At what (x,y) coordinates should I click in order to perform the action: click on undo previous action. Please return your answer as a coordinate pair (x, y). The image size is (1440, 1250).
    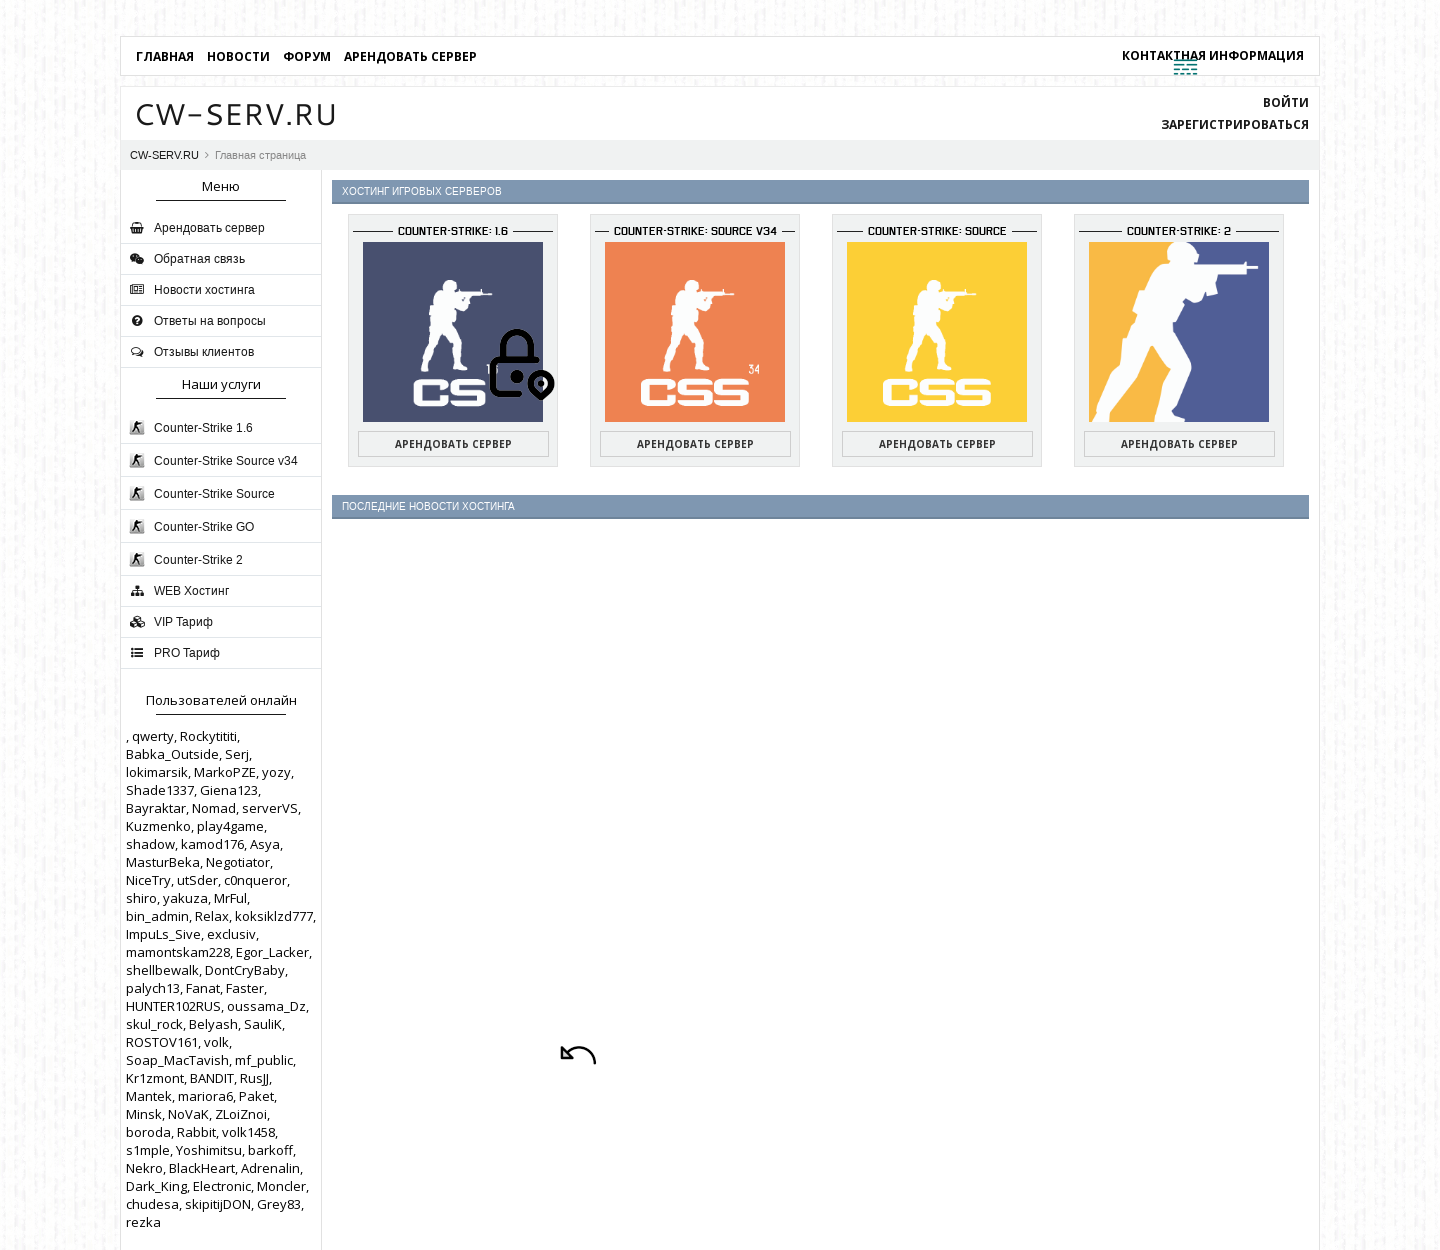
    Looking at the image, I should click on (579, 1054).